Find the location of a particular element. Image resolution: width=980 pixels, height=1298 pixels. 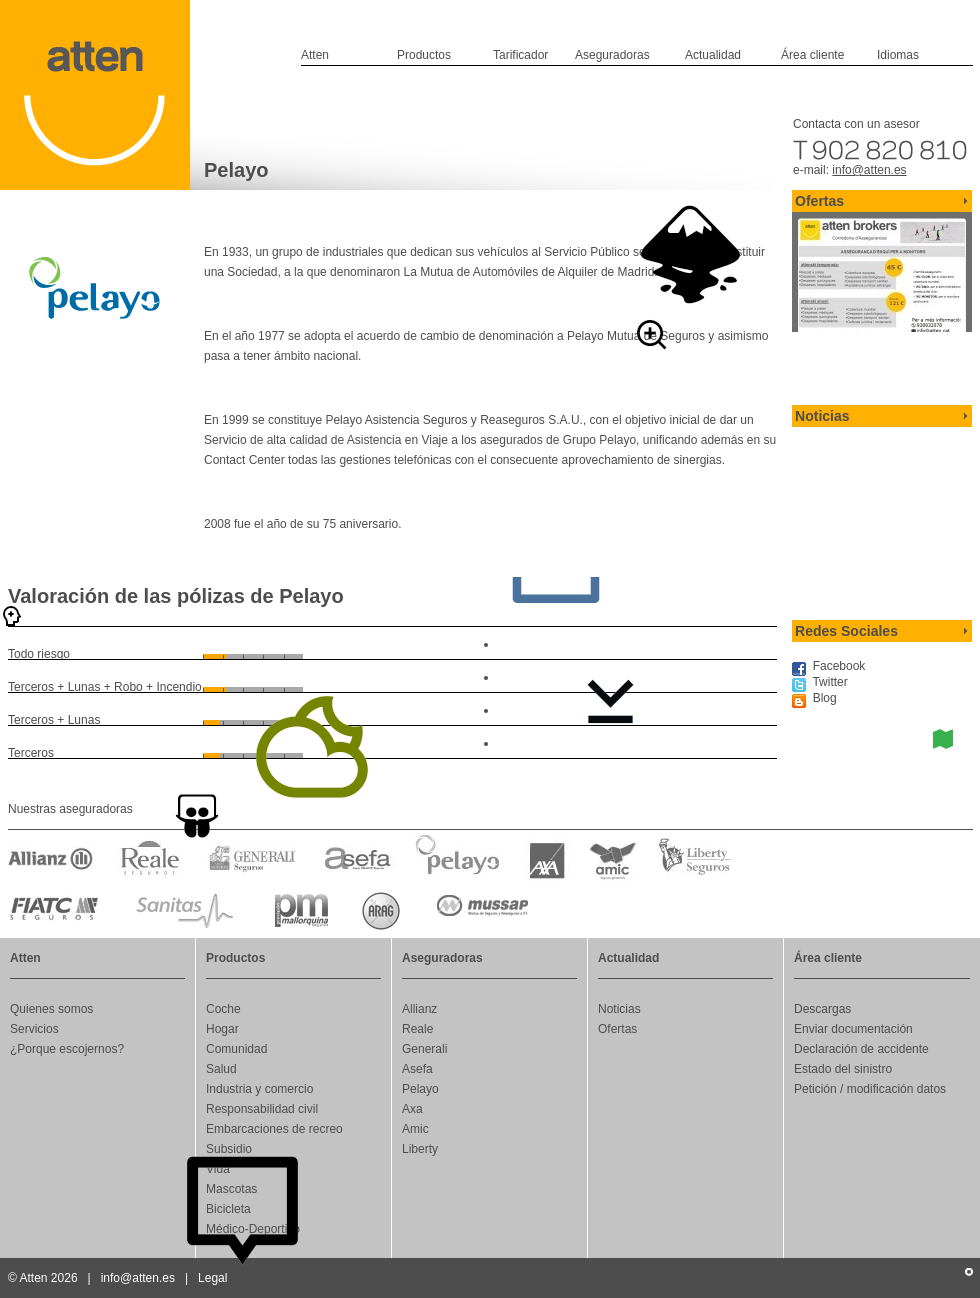

open chat or messaging is located at coordinates (242, 1206).